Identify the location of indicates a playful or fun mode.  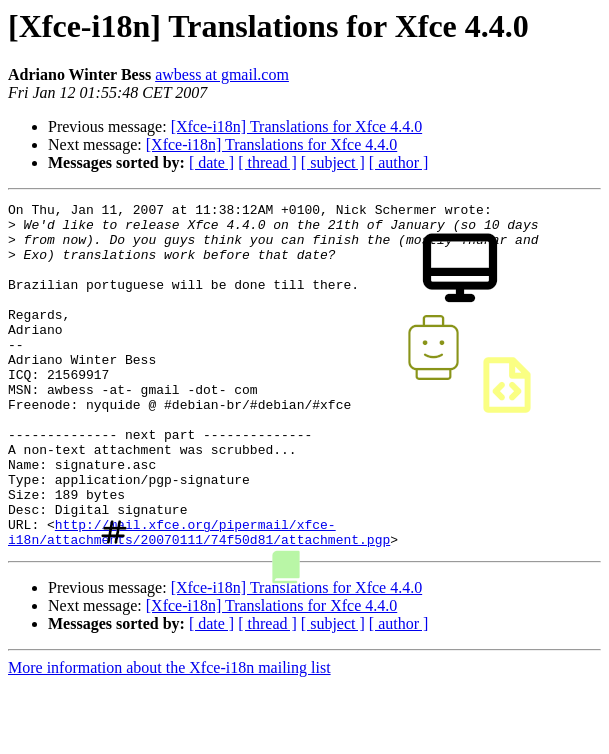
(433, 347).